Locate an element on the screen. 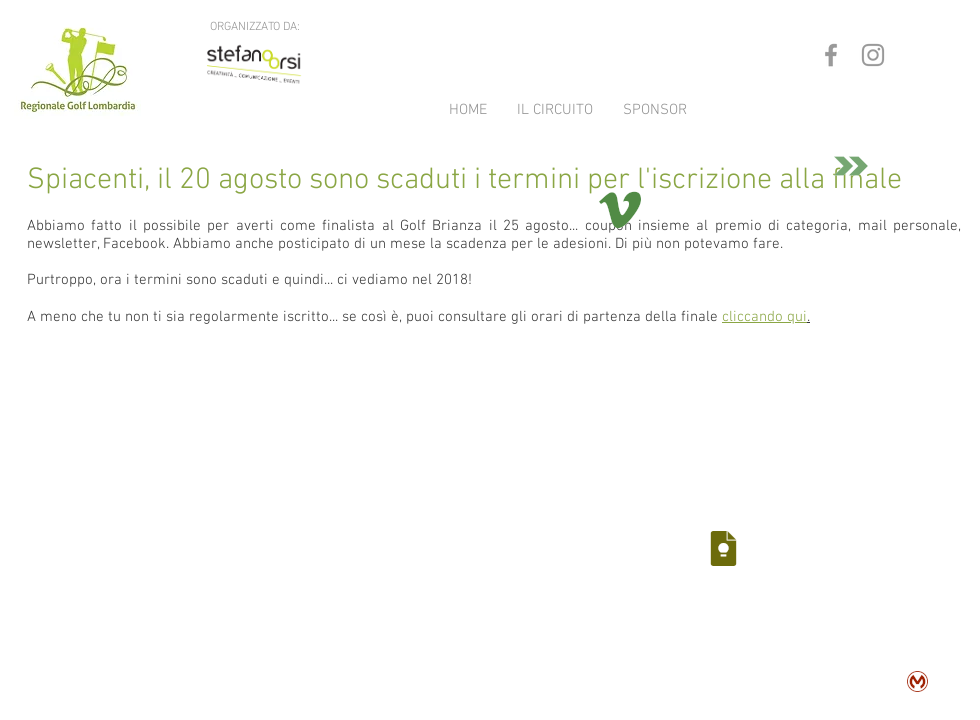  mulesoft logo is located at coordinates (917, 681).